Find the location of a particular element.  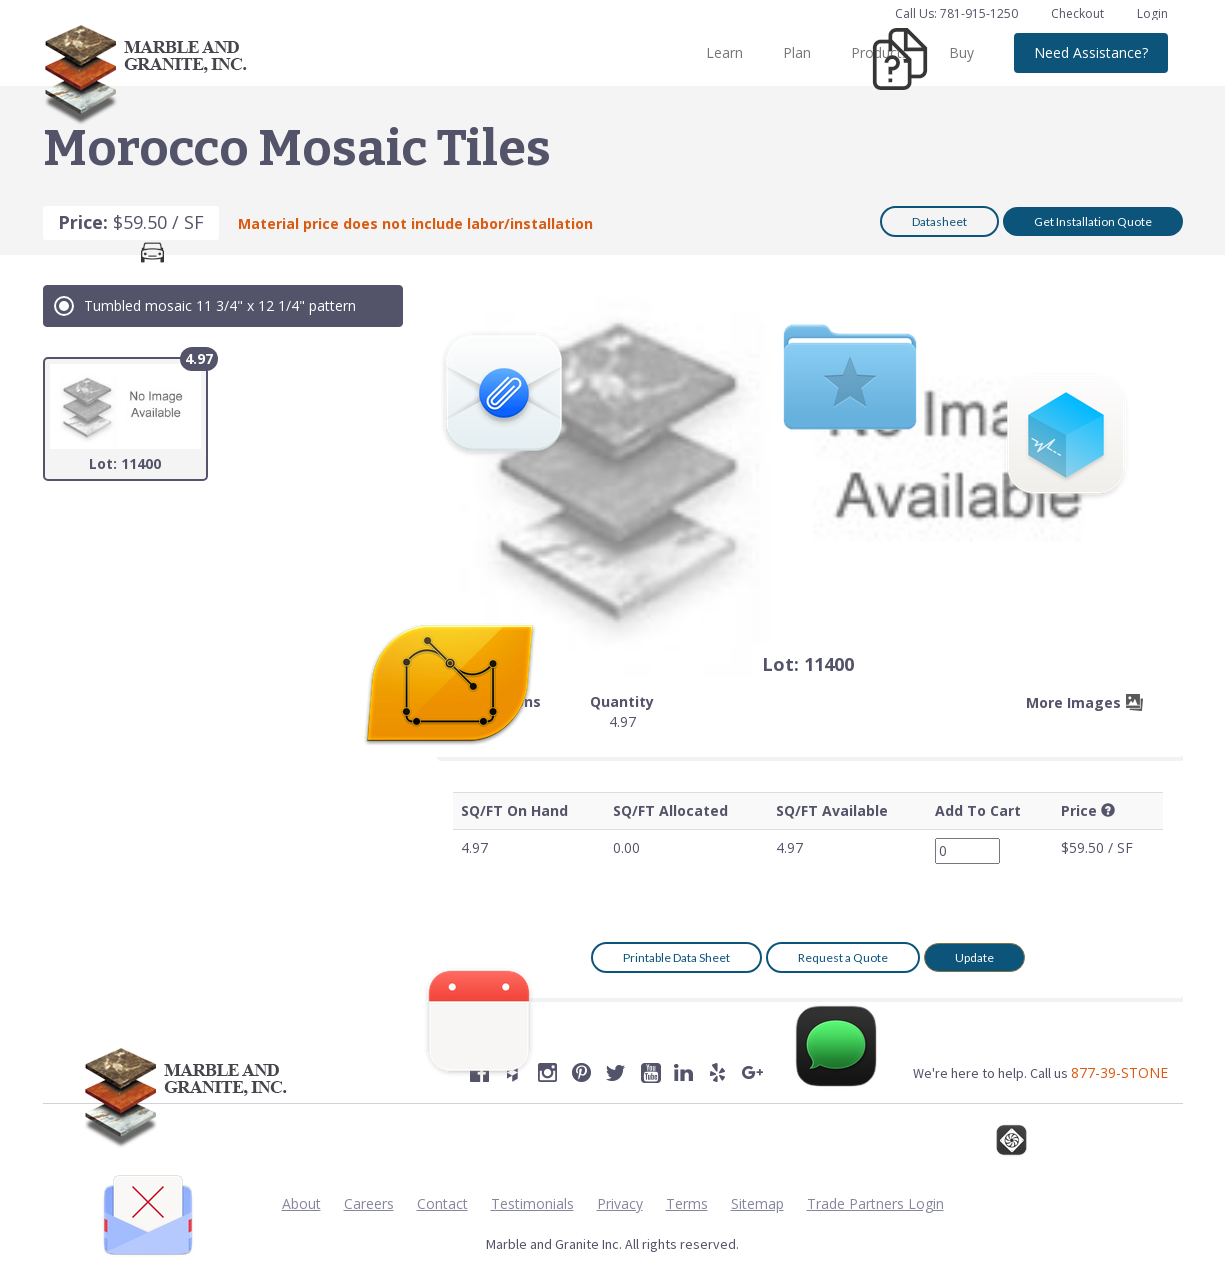

open a calendar file is located at coordinates (479, 1022).